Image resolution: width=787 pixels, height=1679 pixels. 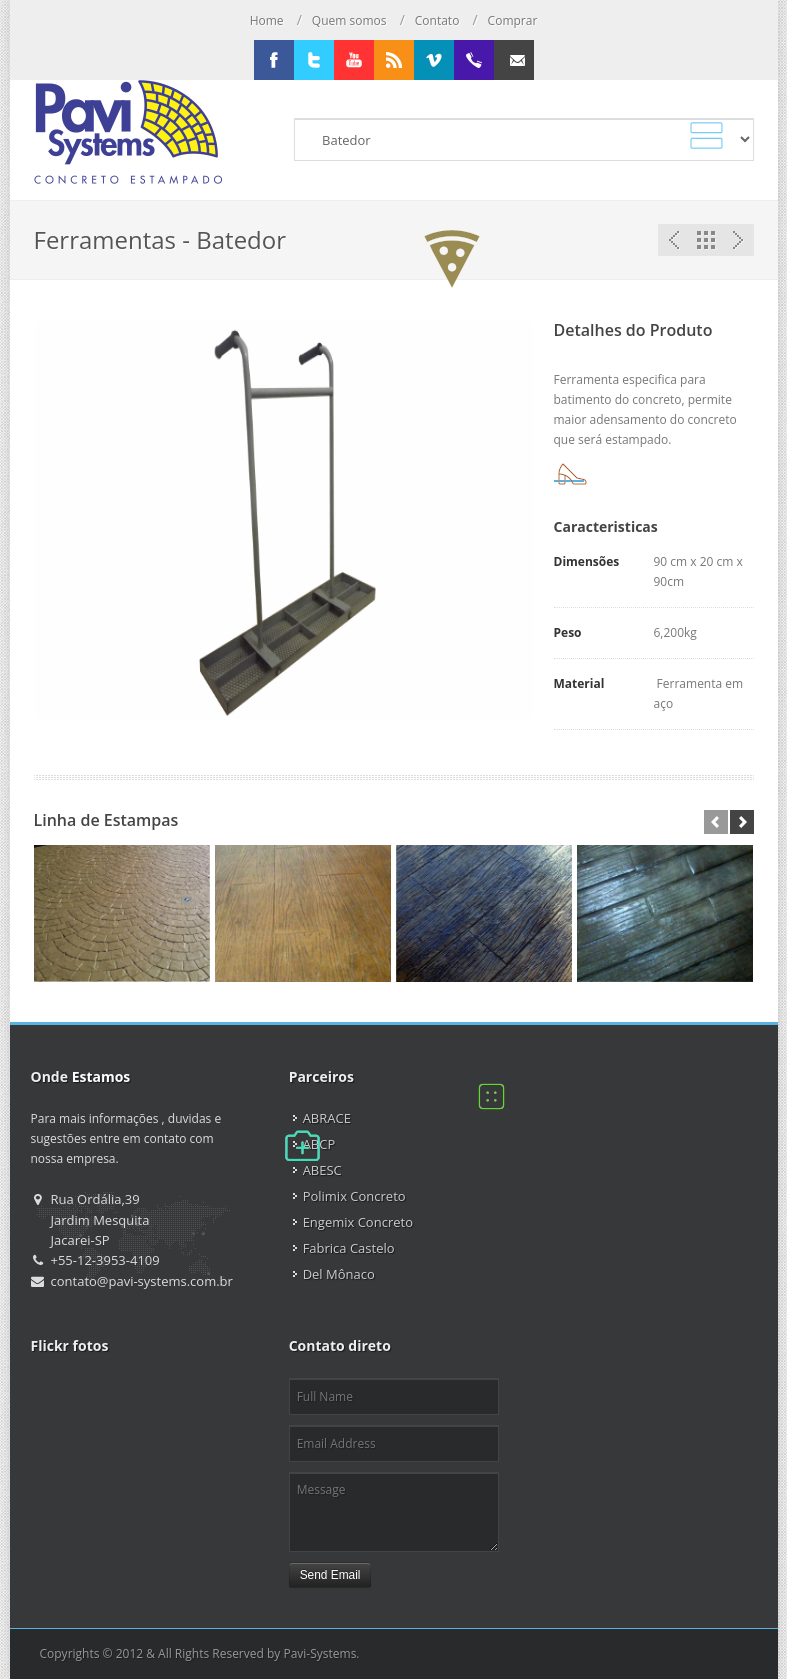 What do you see at coordinates (491, 1096) in the screenshot?
I see `randomize or shuffle content` at bounding box center [491, 1096].